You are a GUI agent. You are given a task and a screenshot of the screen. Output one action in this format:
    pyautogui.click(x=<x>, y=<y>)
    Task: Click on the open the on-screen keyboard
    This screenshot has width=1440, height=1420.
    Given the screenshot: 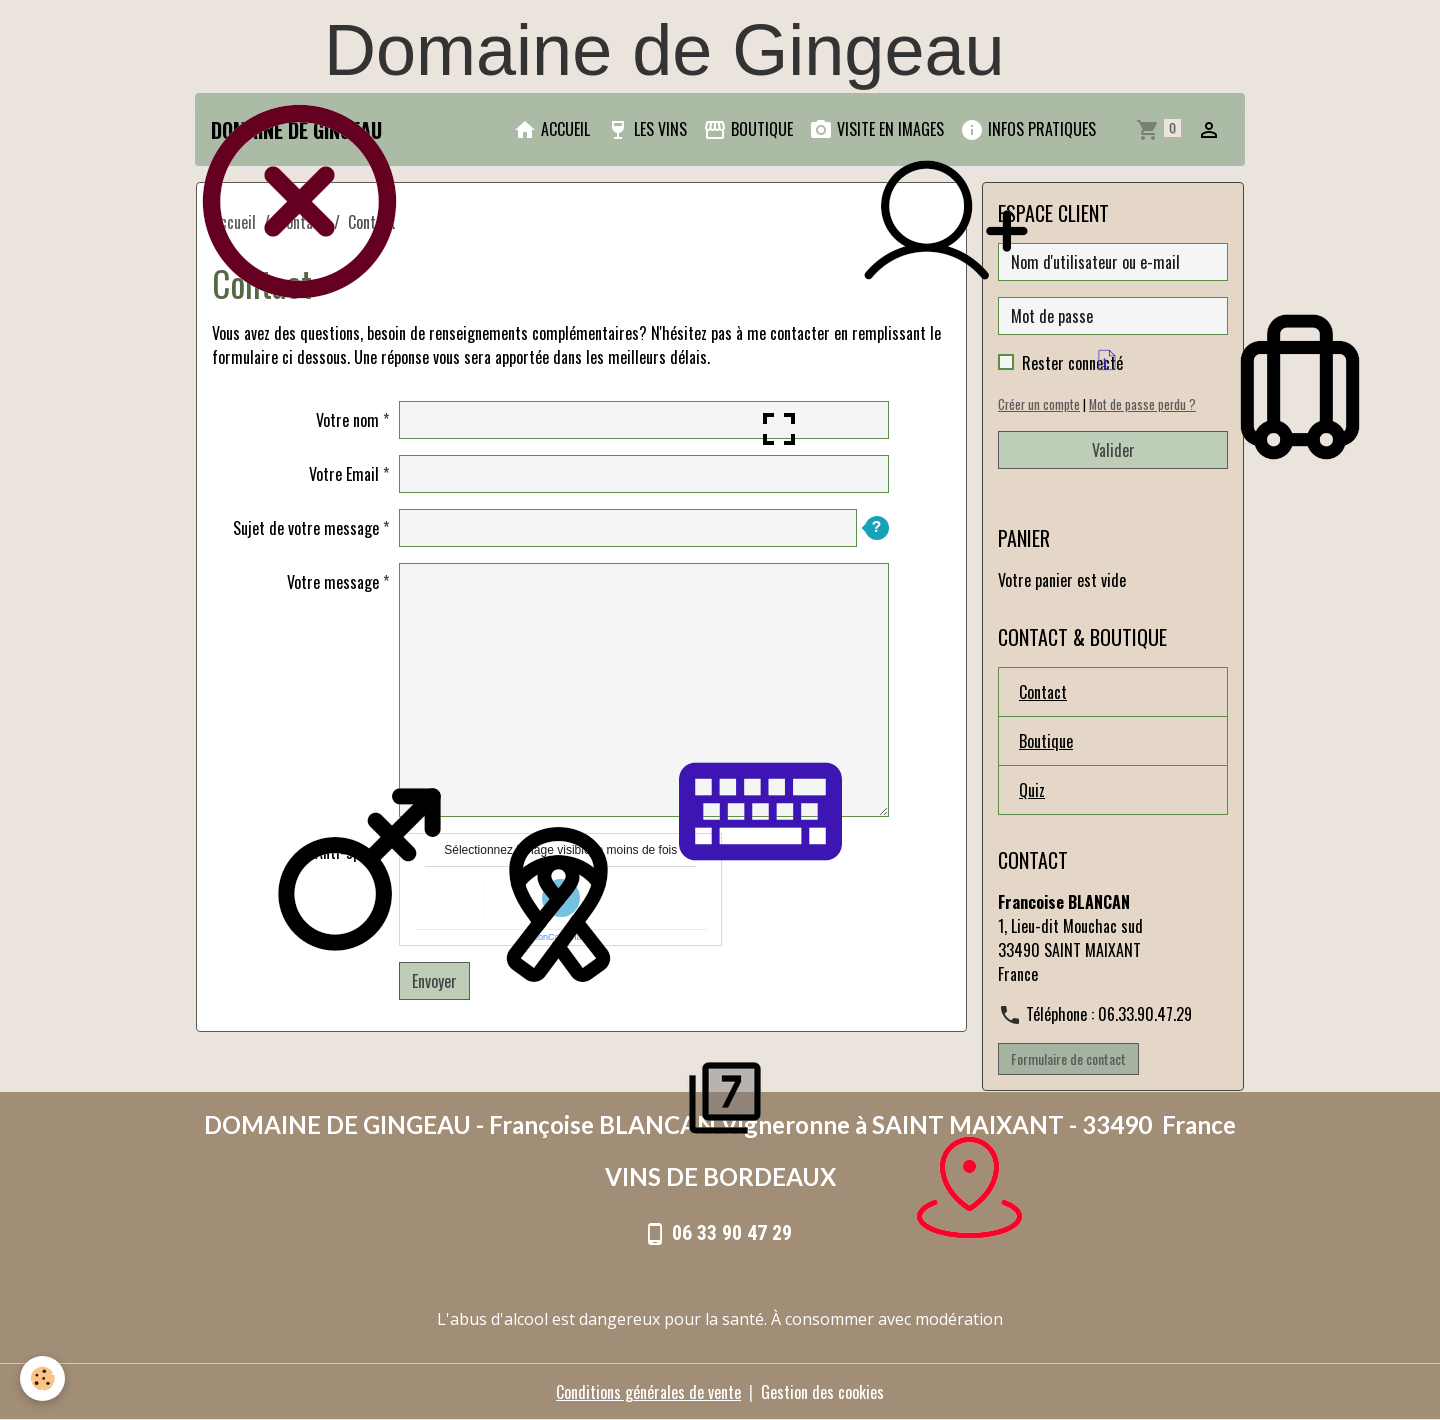 What is the action you would take?
    pyautogui.click(x=760, y=811)
    